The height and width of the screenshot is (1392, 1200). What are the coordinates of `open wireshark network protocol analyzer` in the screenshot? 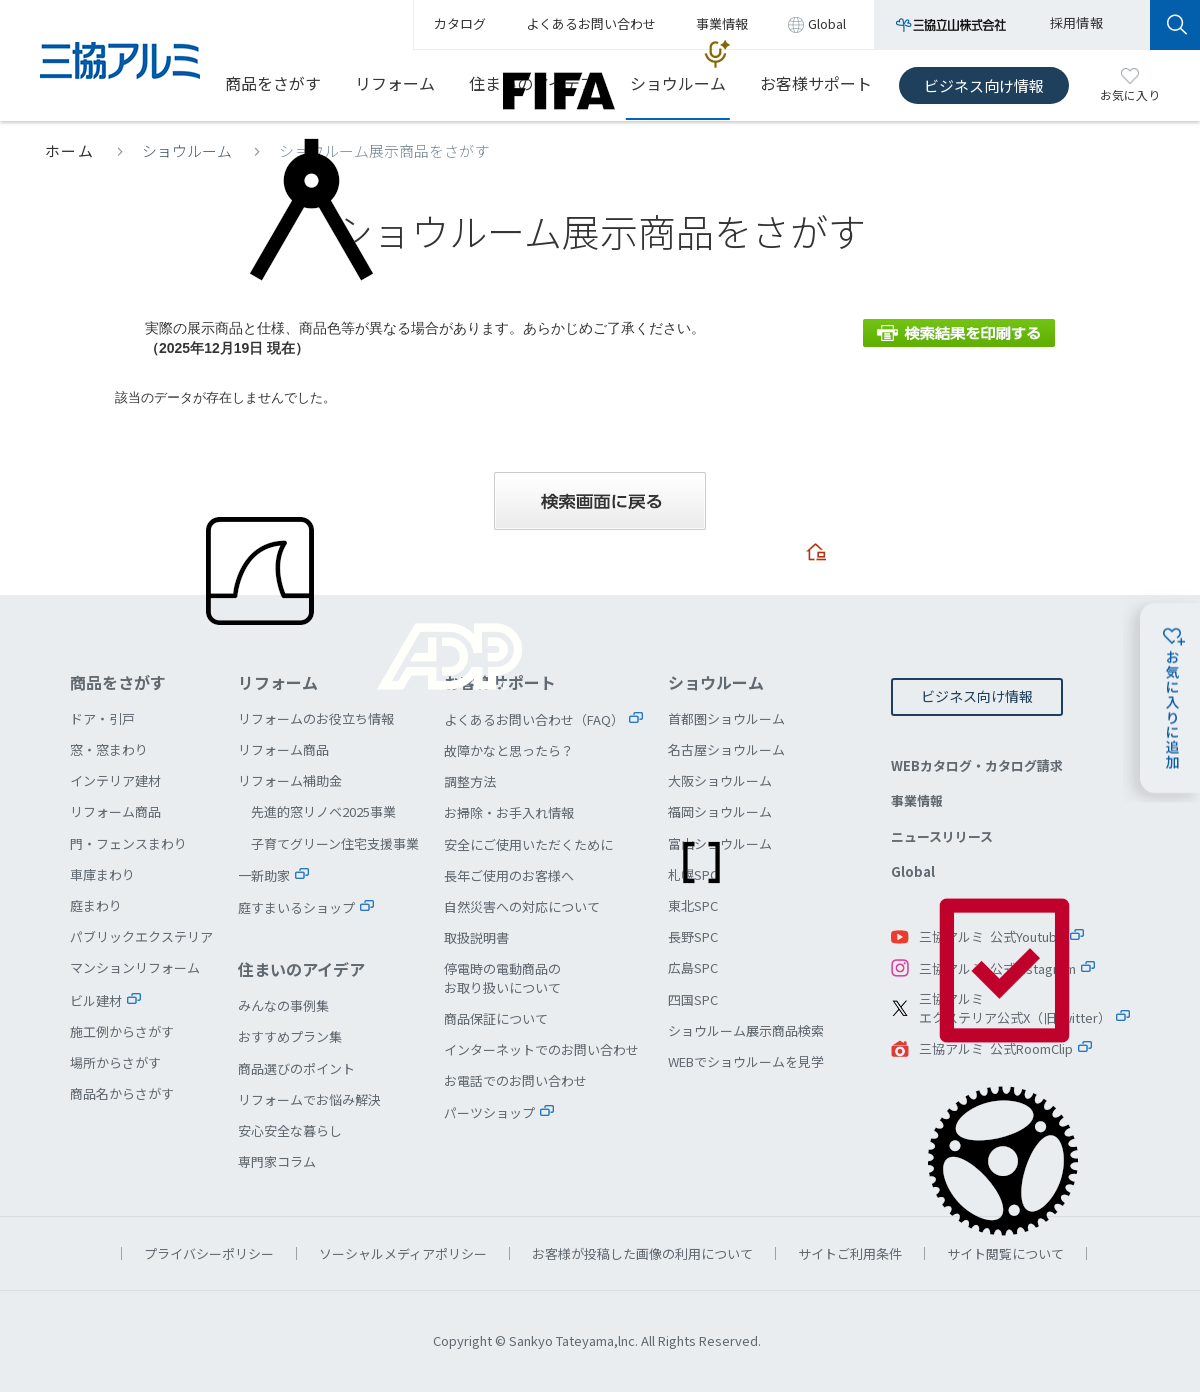 It's located at (260, 571).